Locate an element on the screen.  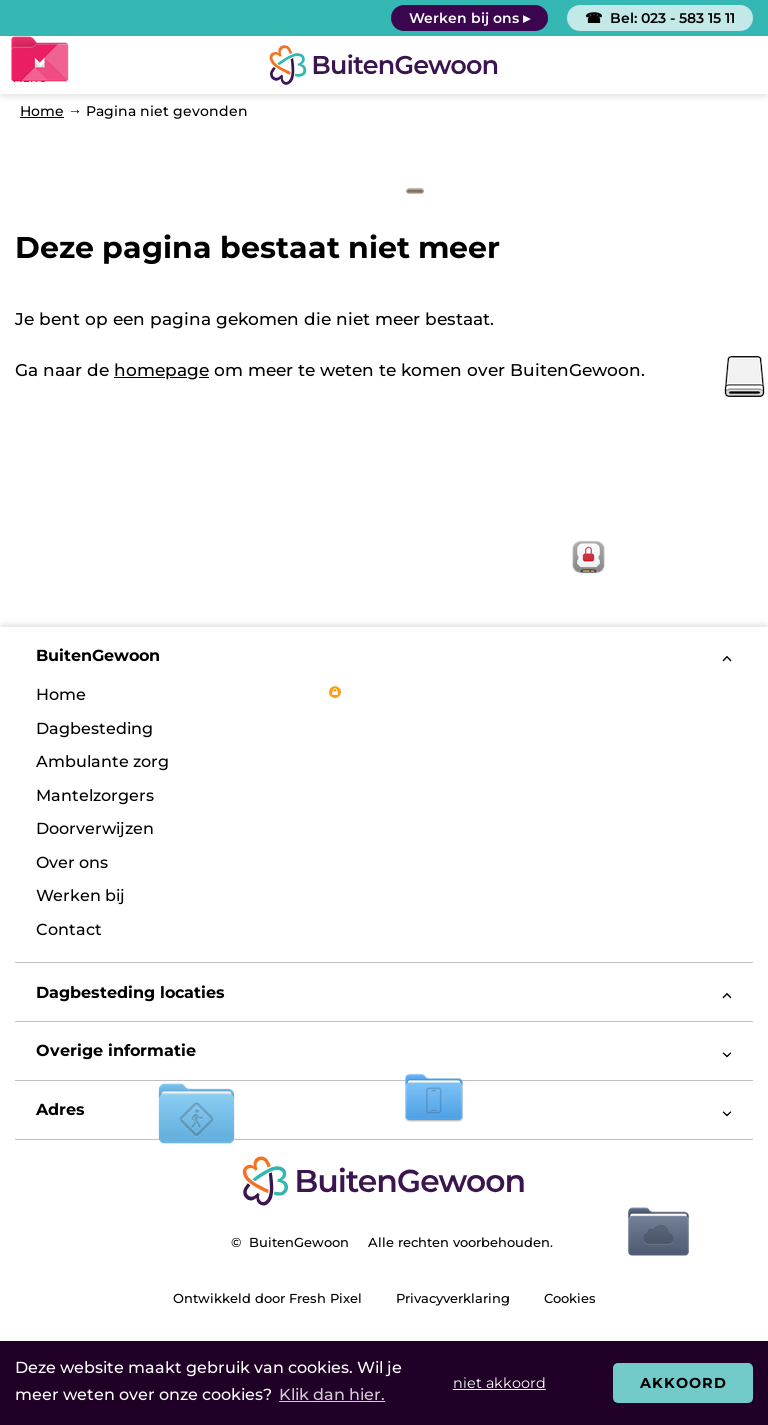
access cloud-synced files and folders is located at coordinates (658, 1231).